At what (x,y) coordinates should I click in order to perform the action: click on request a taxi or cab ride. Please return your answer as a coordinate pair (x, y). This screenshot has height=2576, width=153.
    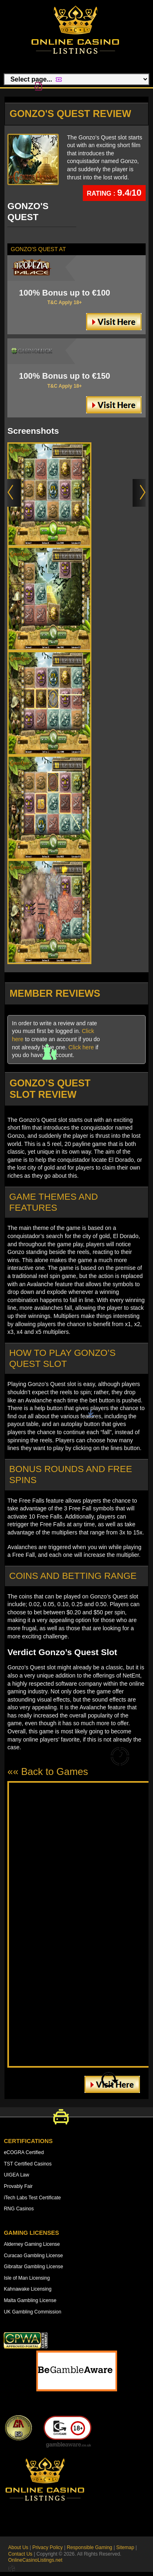
    Looking at the image, I should click on (61, 2117).